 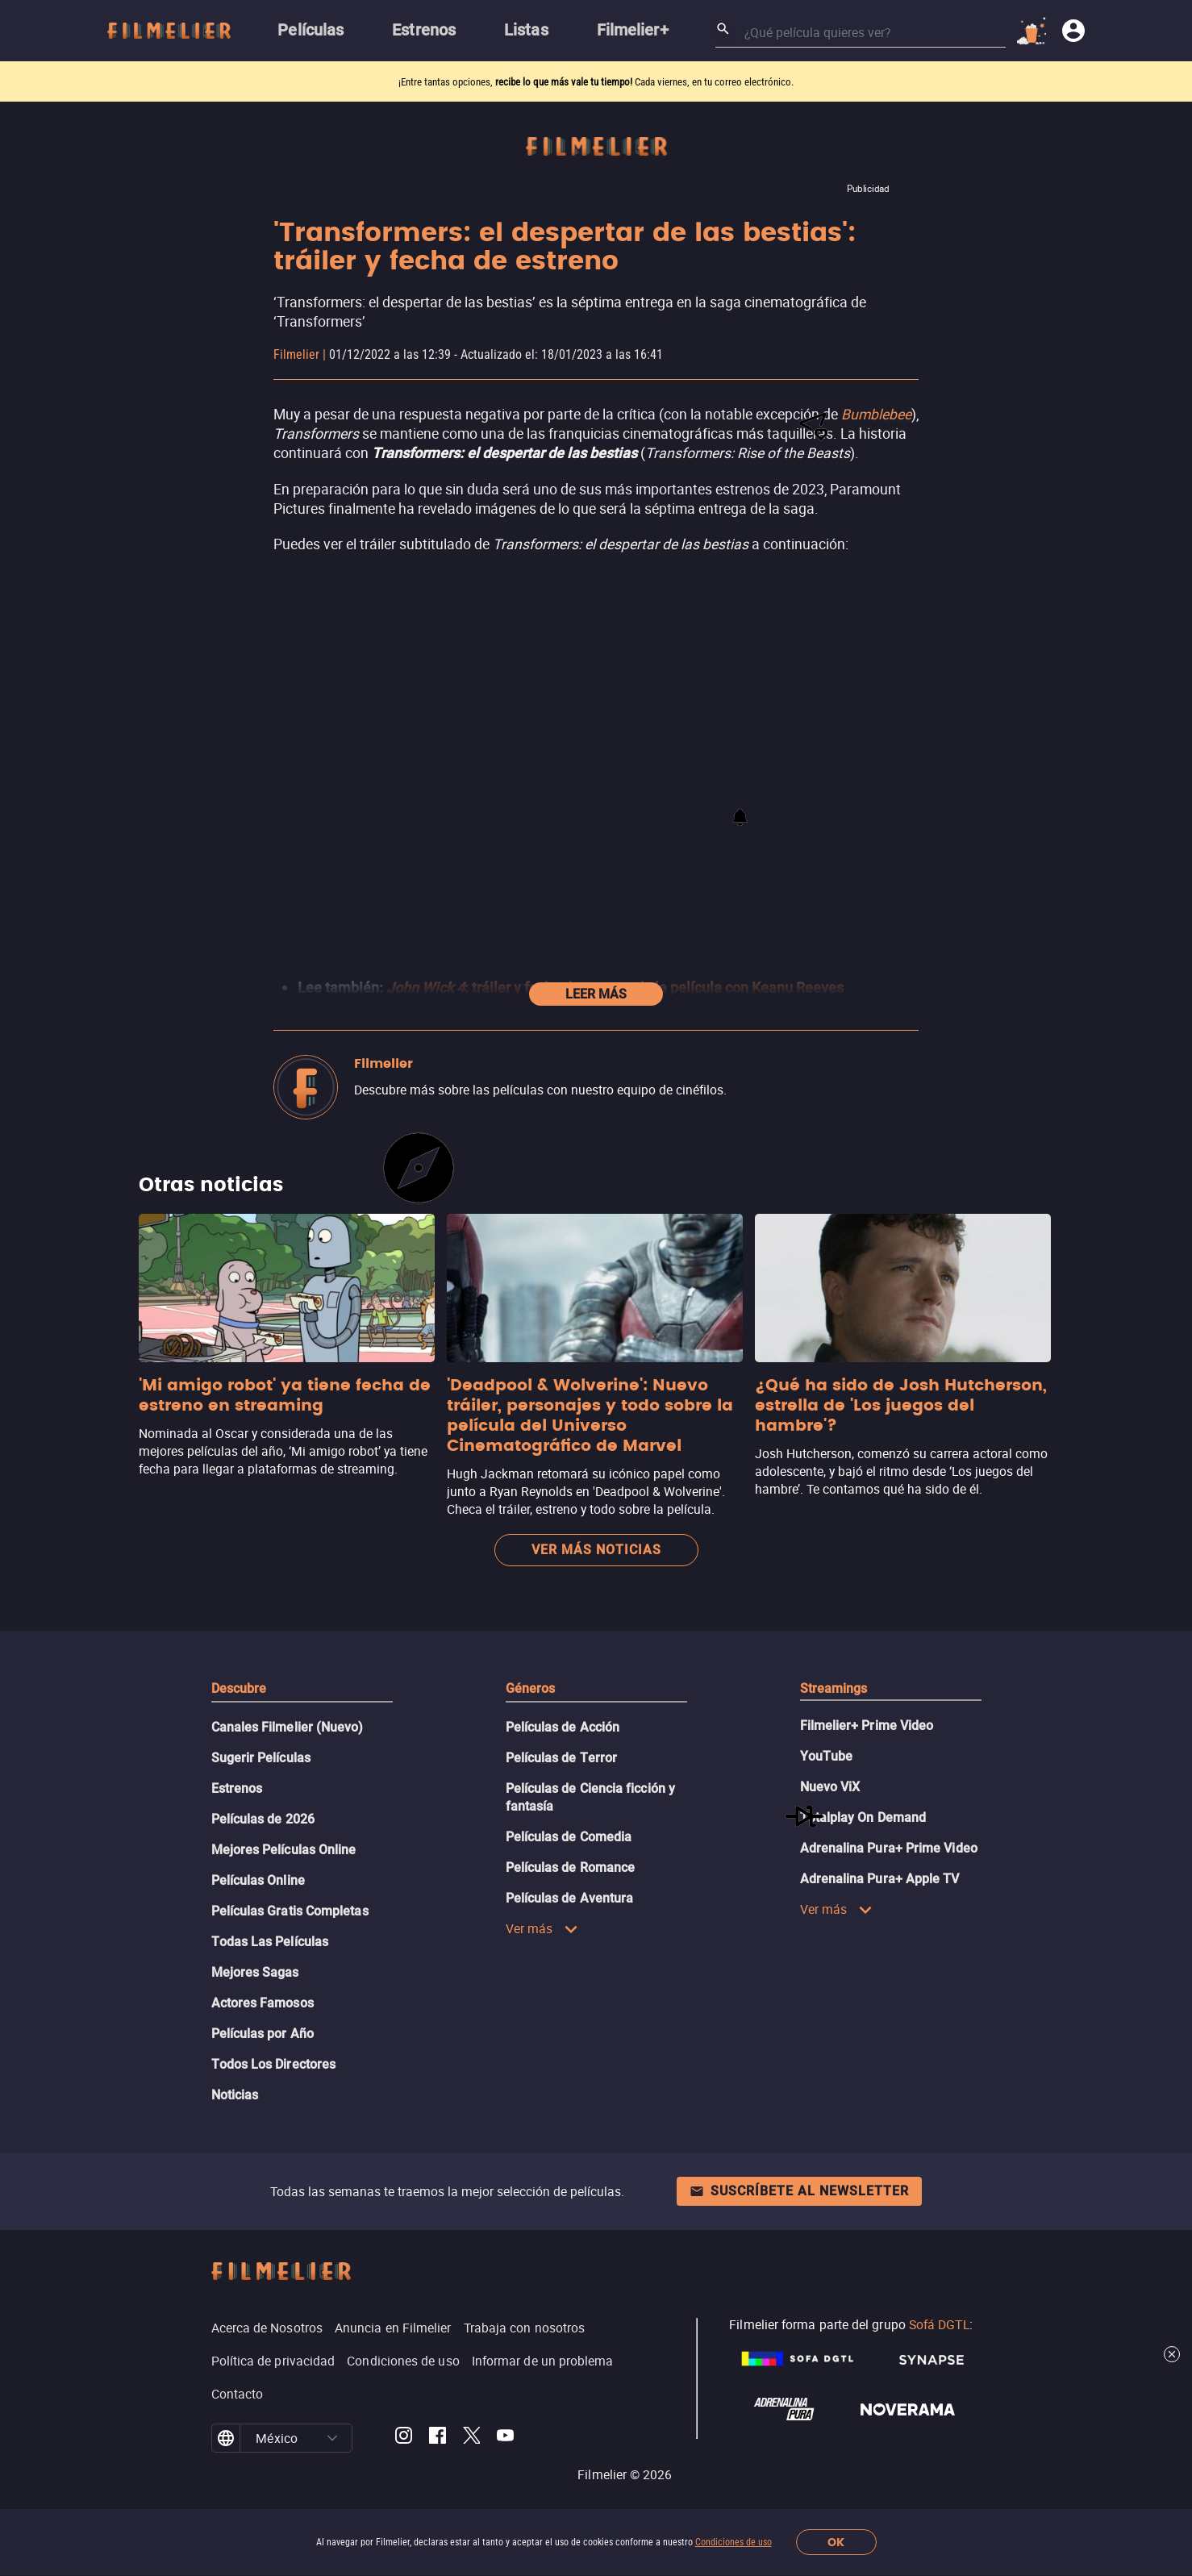 What do you see at coordinates (813, 426) in the screenshot?
I see `save location to favorites` at bounding box center [813, 426].